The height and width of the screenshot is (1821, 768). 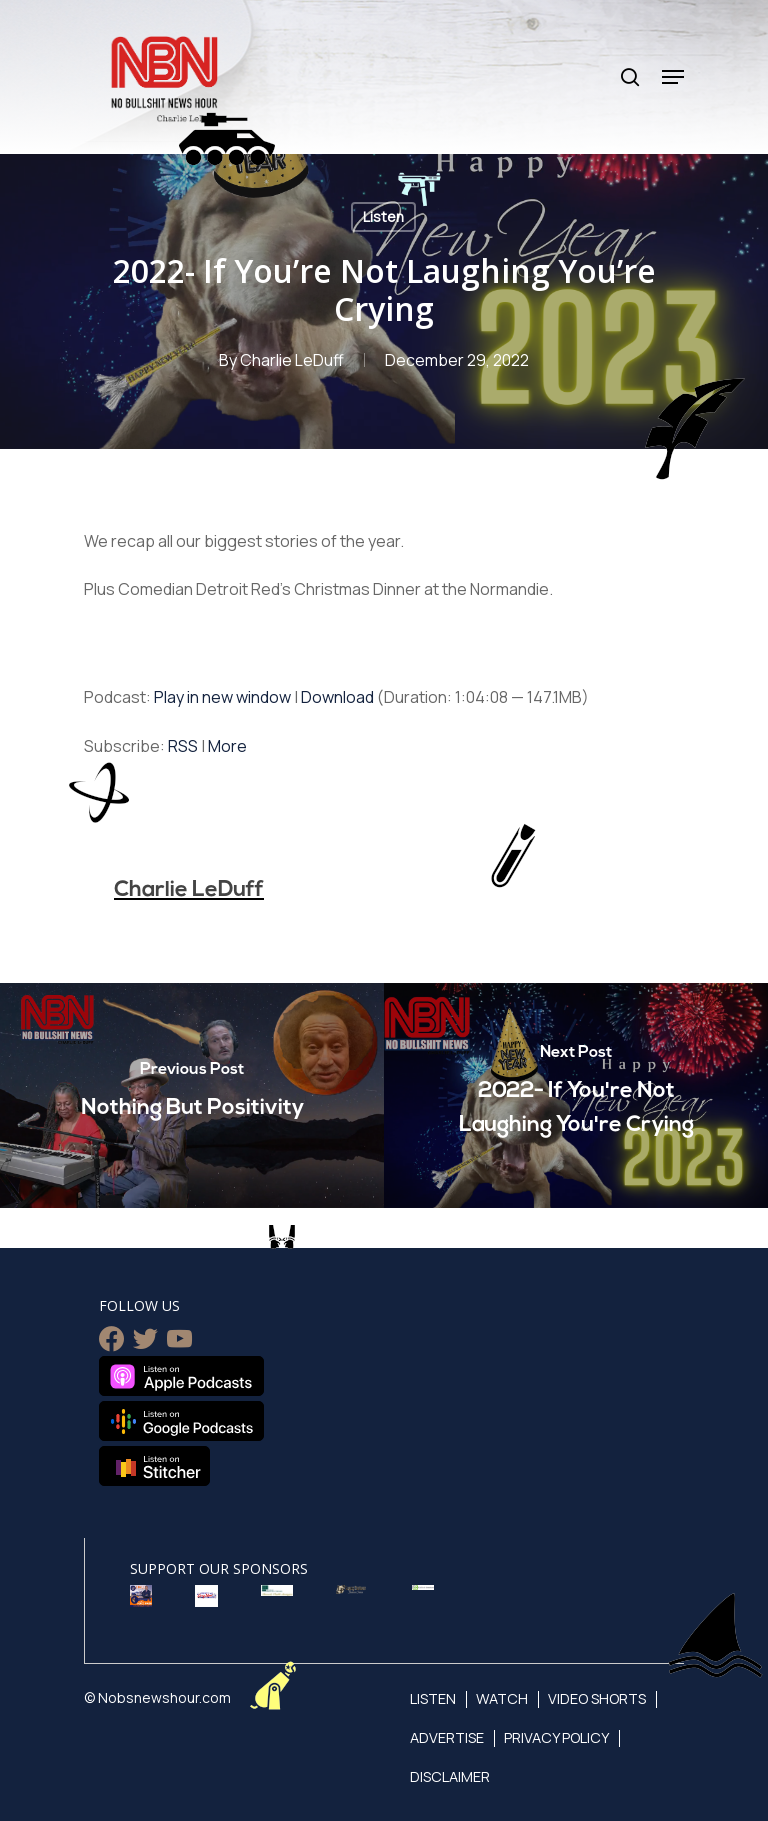 I want to click on indicates shark or dangerous water warning, so click(x=715, y=1635).